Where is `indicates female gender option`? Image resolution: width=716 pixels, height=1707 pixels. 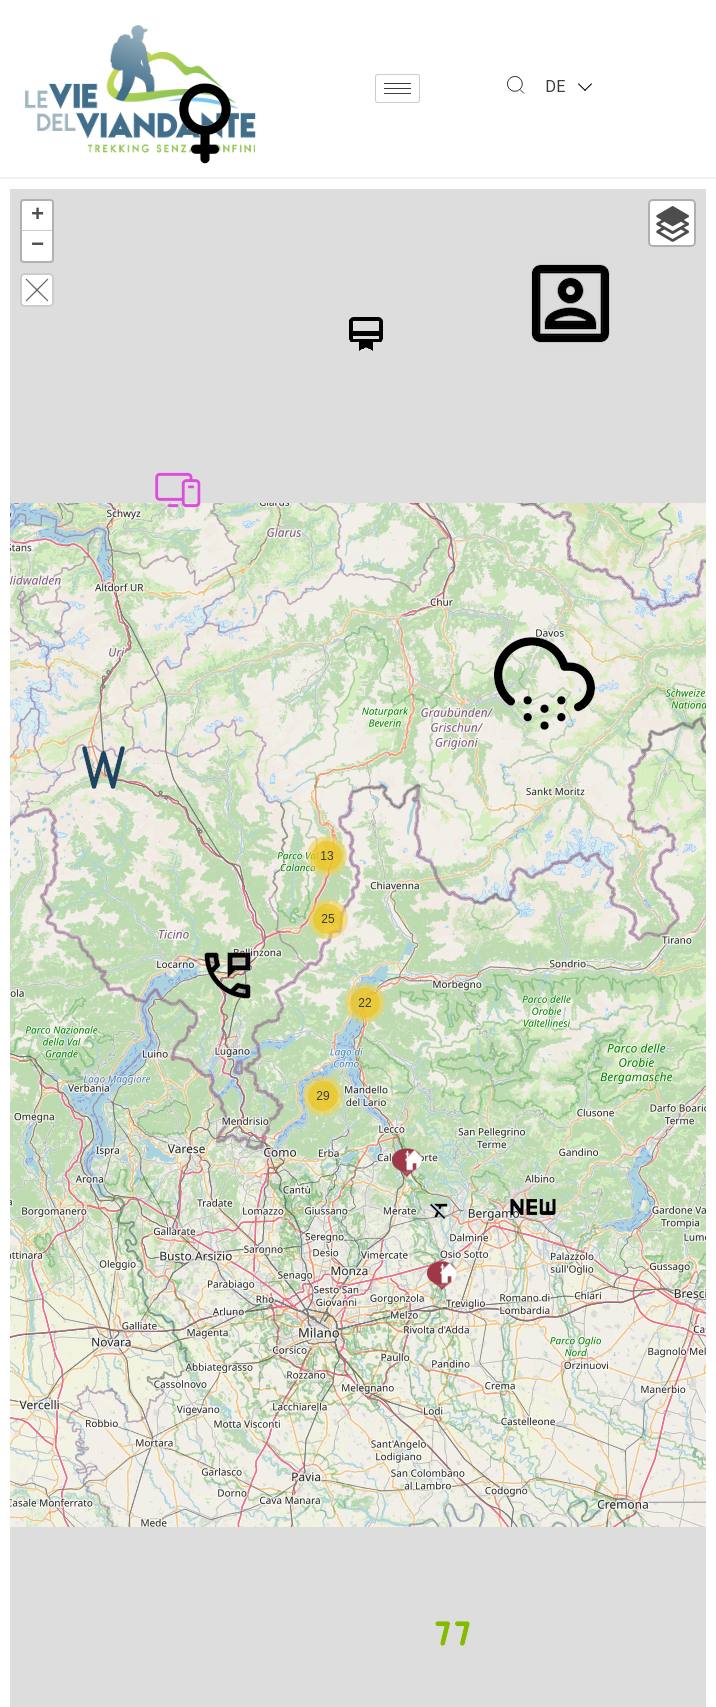 indicates female gender option is located at coordinates (205, 121).